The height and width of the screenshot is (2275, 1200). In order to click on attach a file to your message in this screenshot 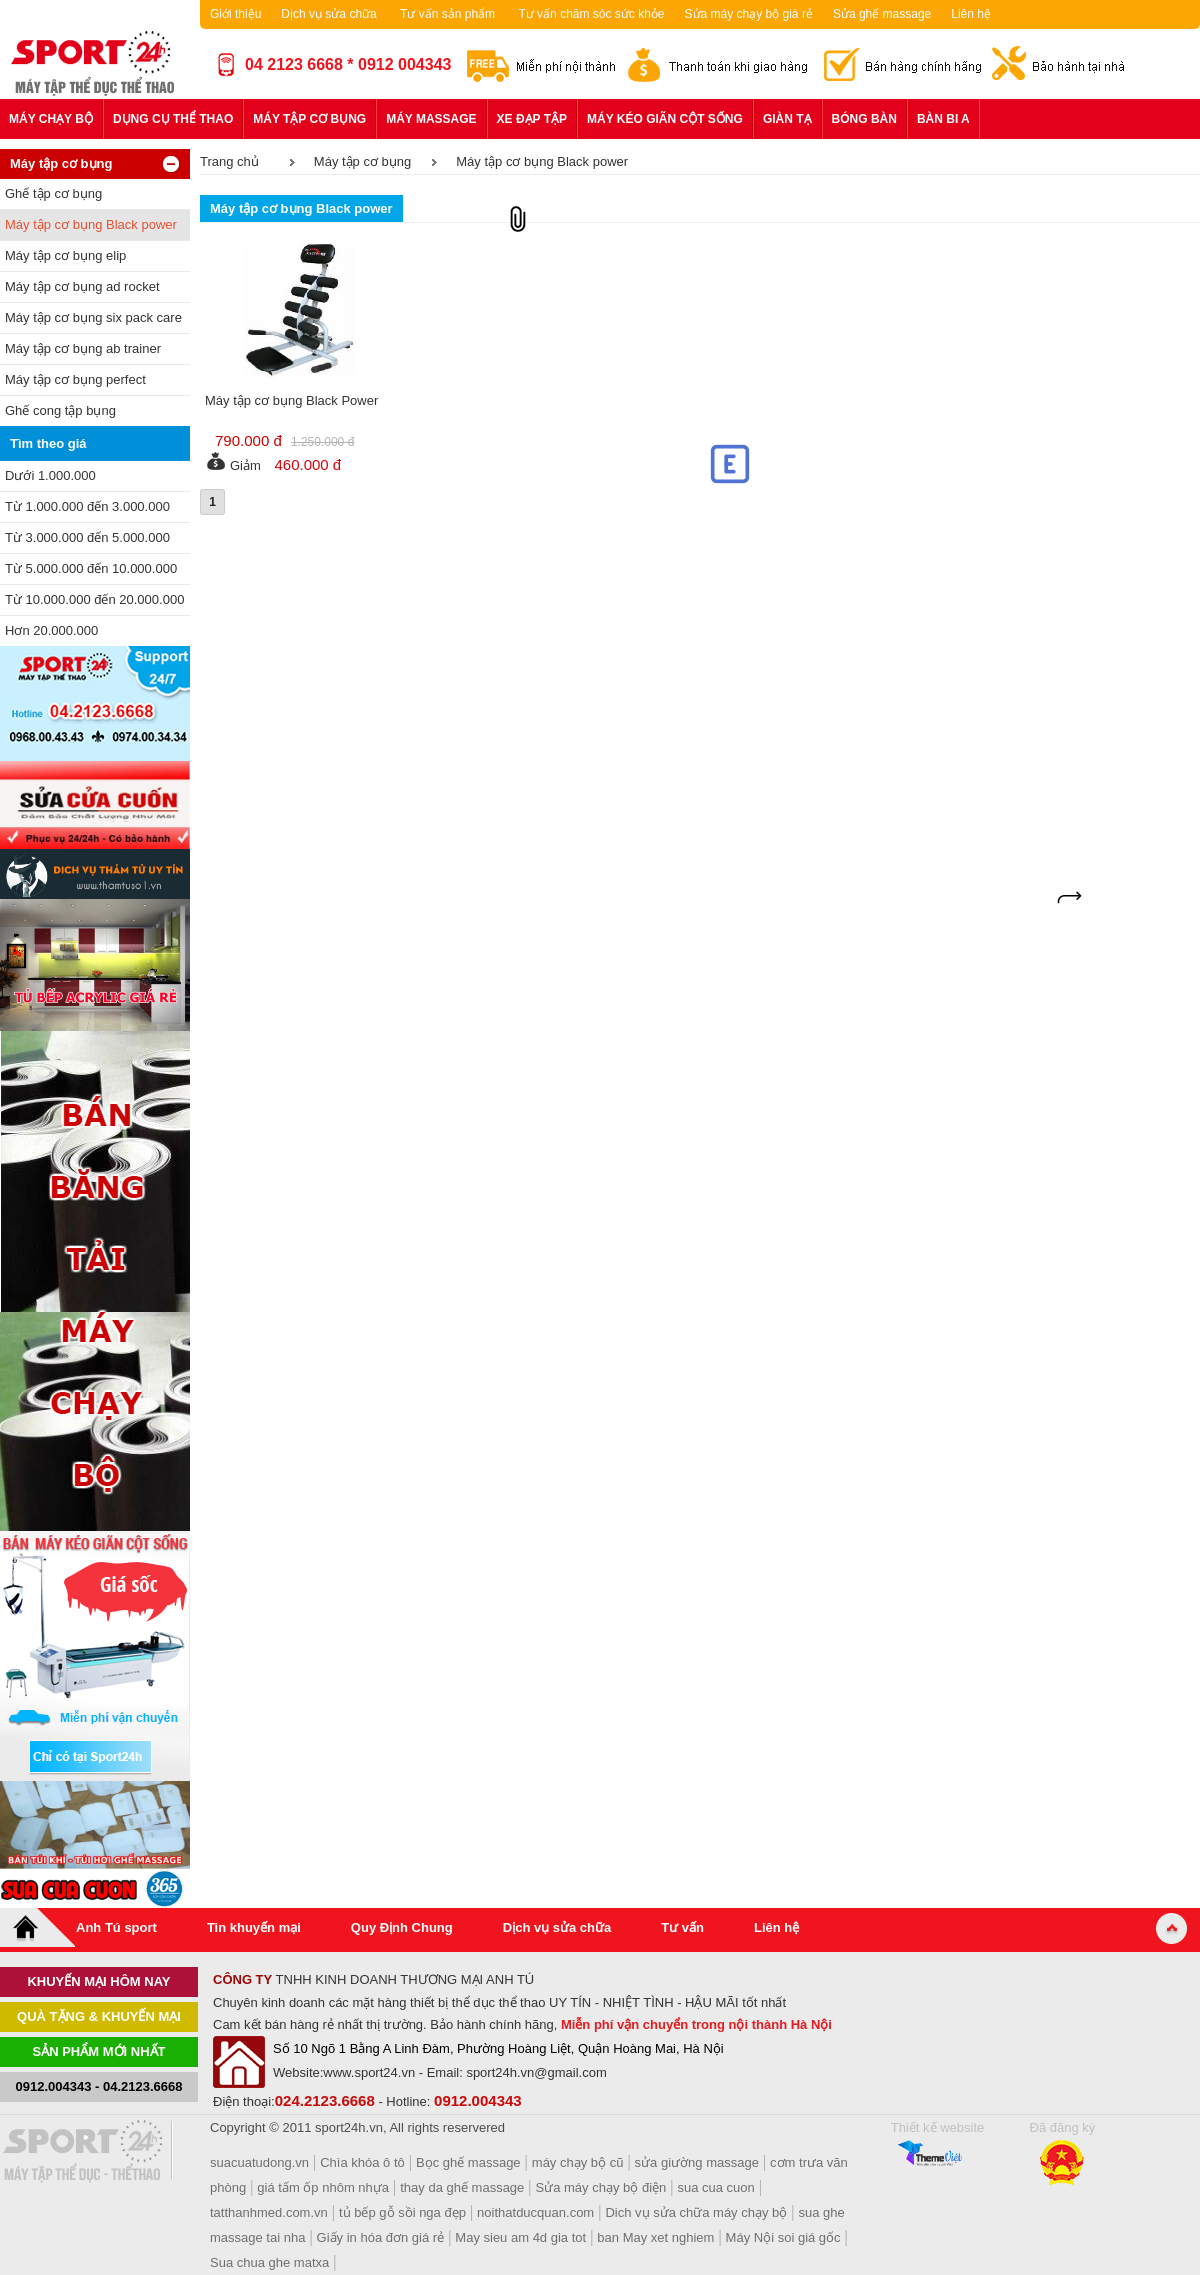, I will do `click(518, 219)`.